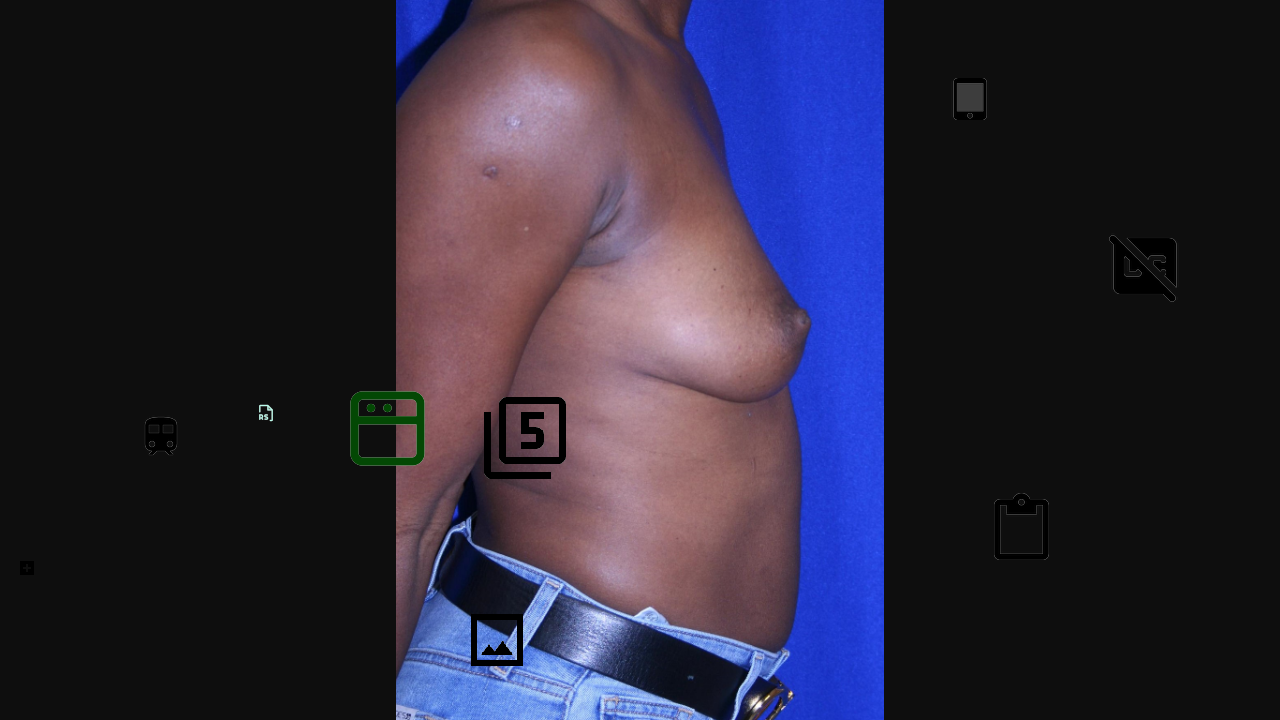  Describe the element at coordinates (161, 437) in the screenshot. I see `view train schedules or routes` at that location.